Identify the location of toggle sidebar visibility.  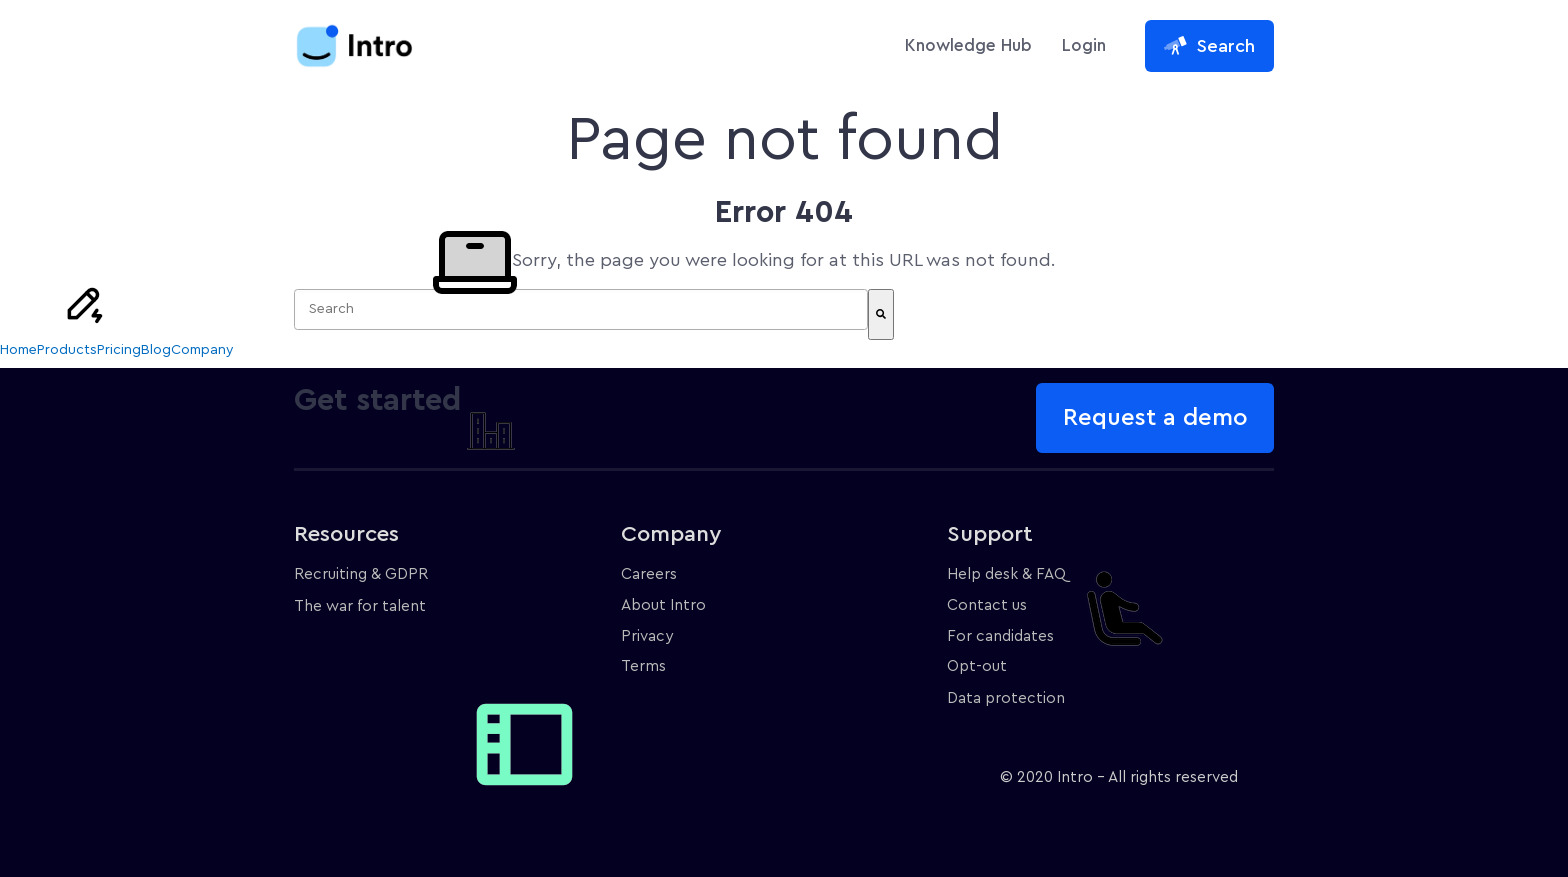
(524, 744).